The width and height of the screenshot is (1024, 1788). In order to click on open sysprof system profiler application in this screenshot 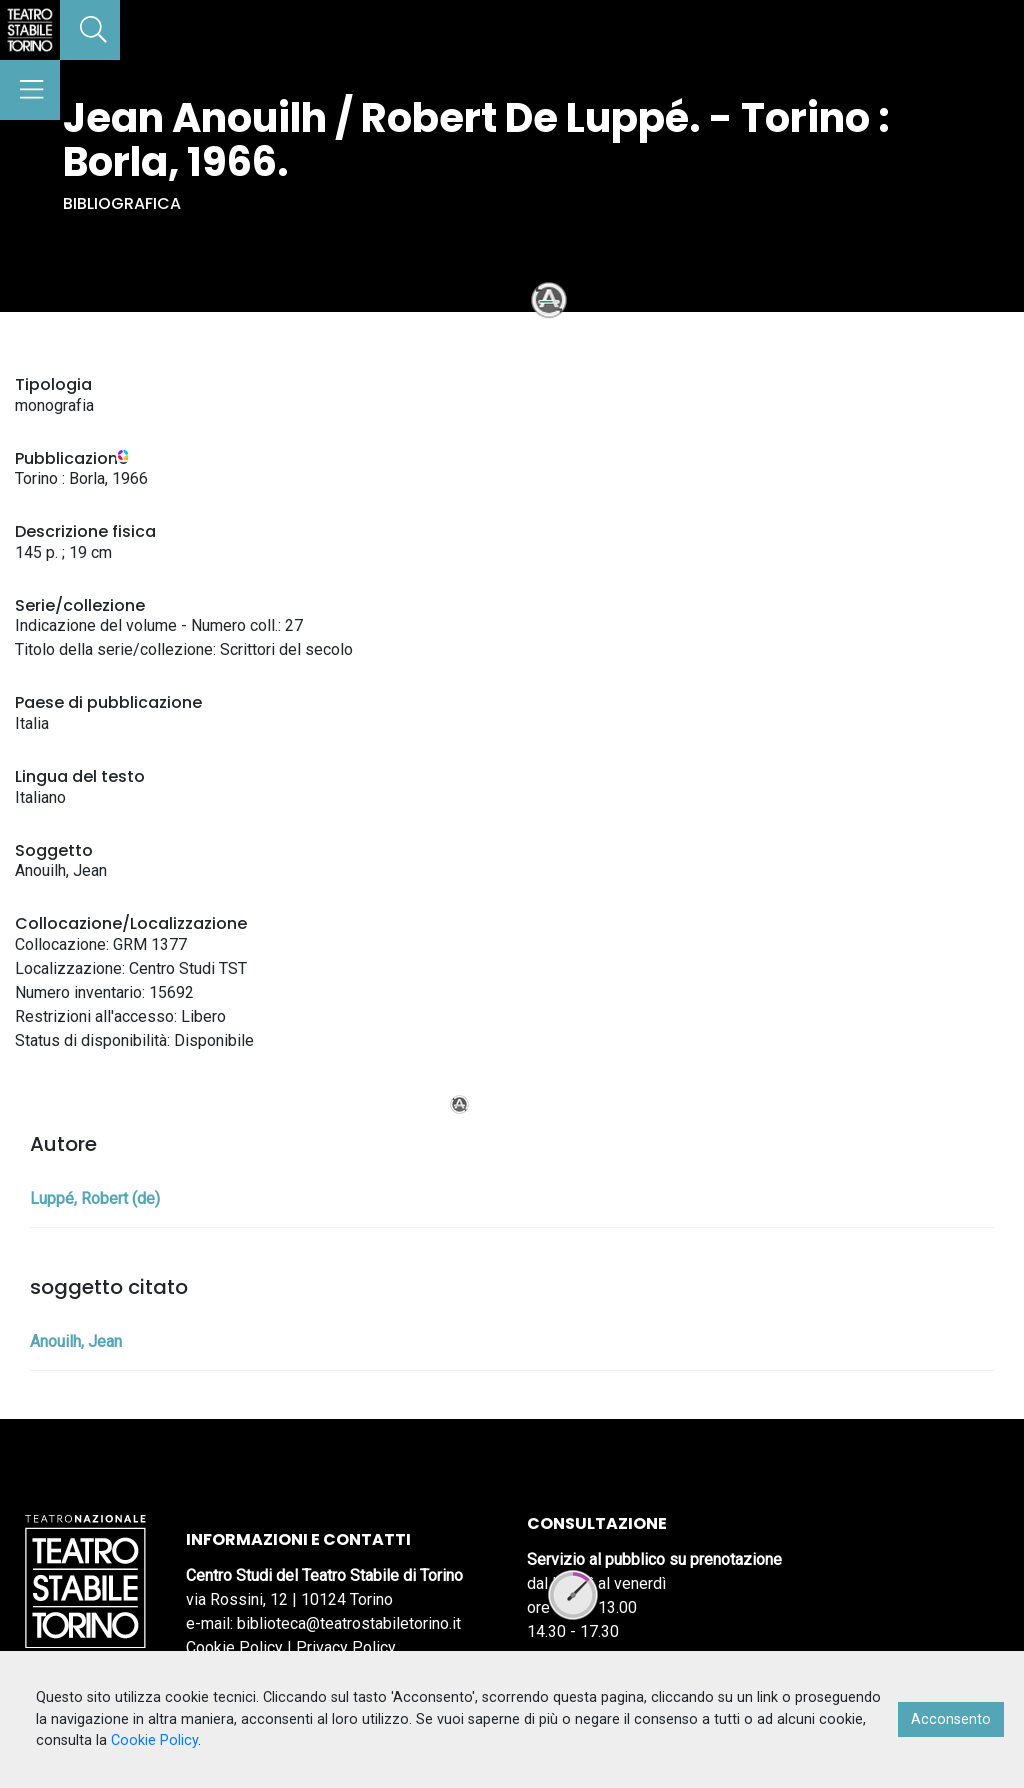, I will do `click(573, 1595)`.